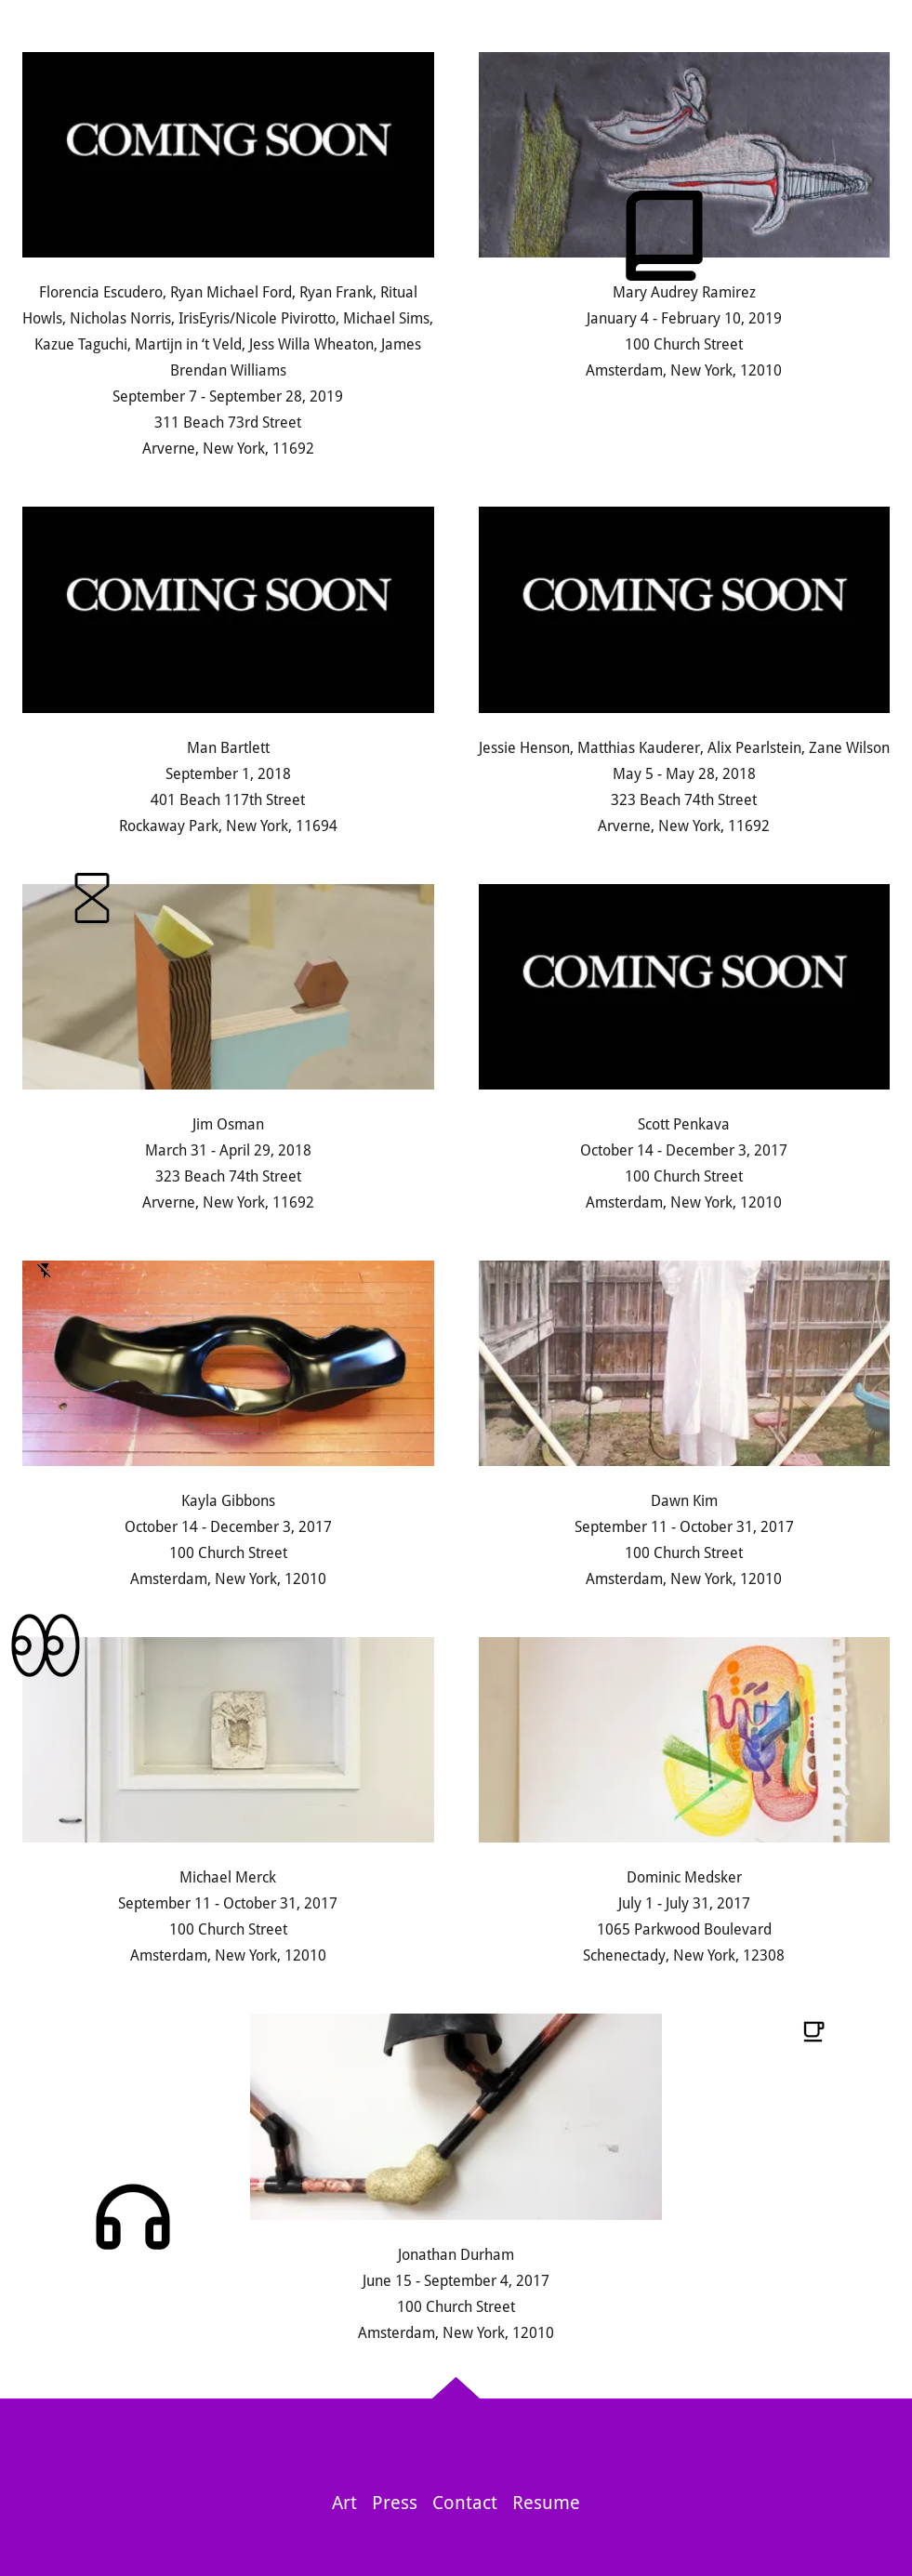 This screenshot has height=2576, width=912. Describe the element at coordinates (664, 235) in the screenshot. I see `open your library or reading list` at that location.